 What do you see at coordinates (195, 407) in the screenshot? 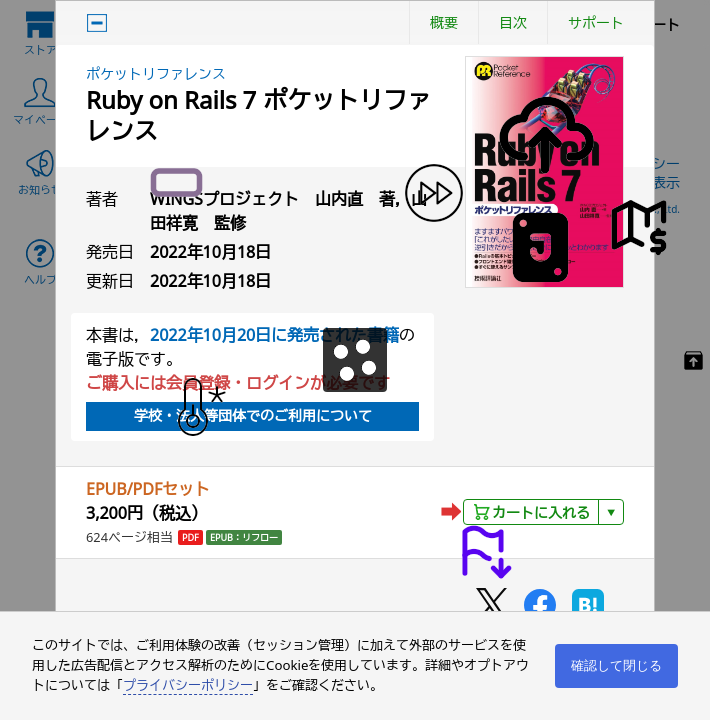
I see `indicates low temperature or cold conditions` at bounding box center [195, 407].